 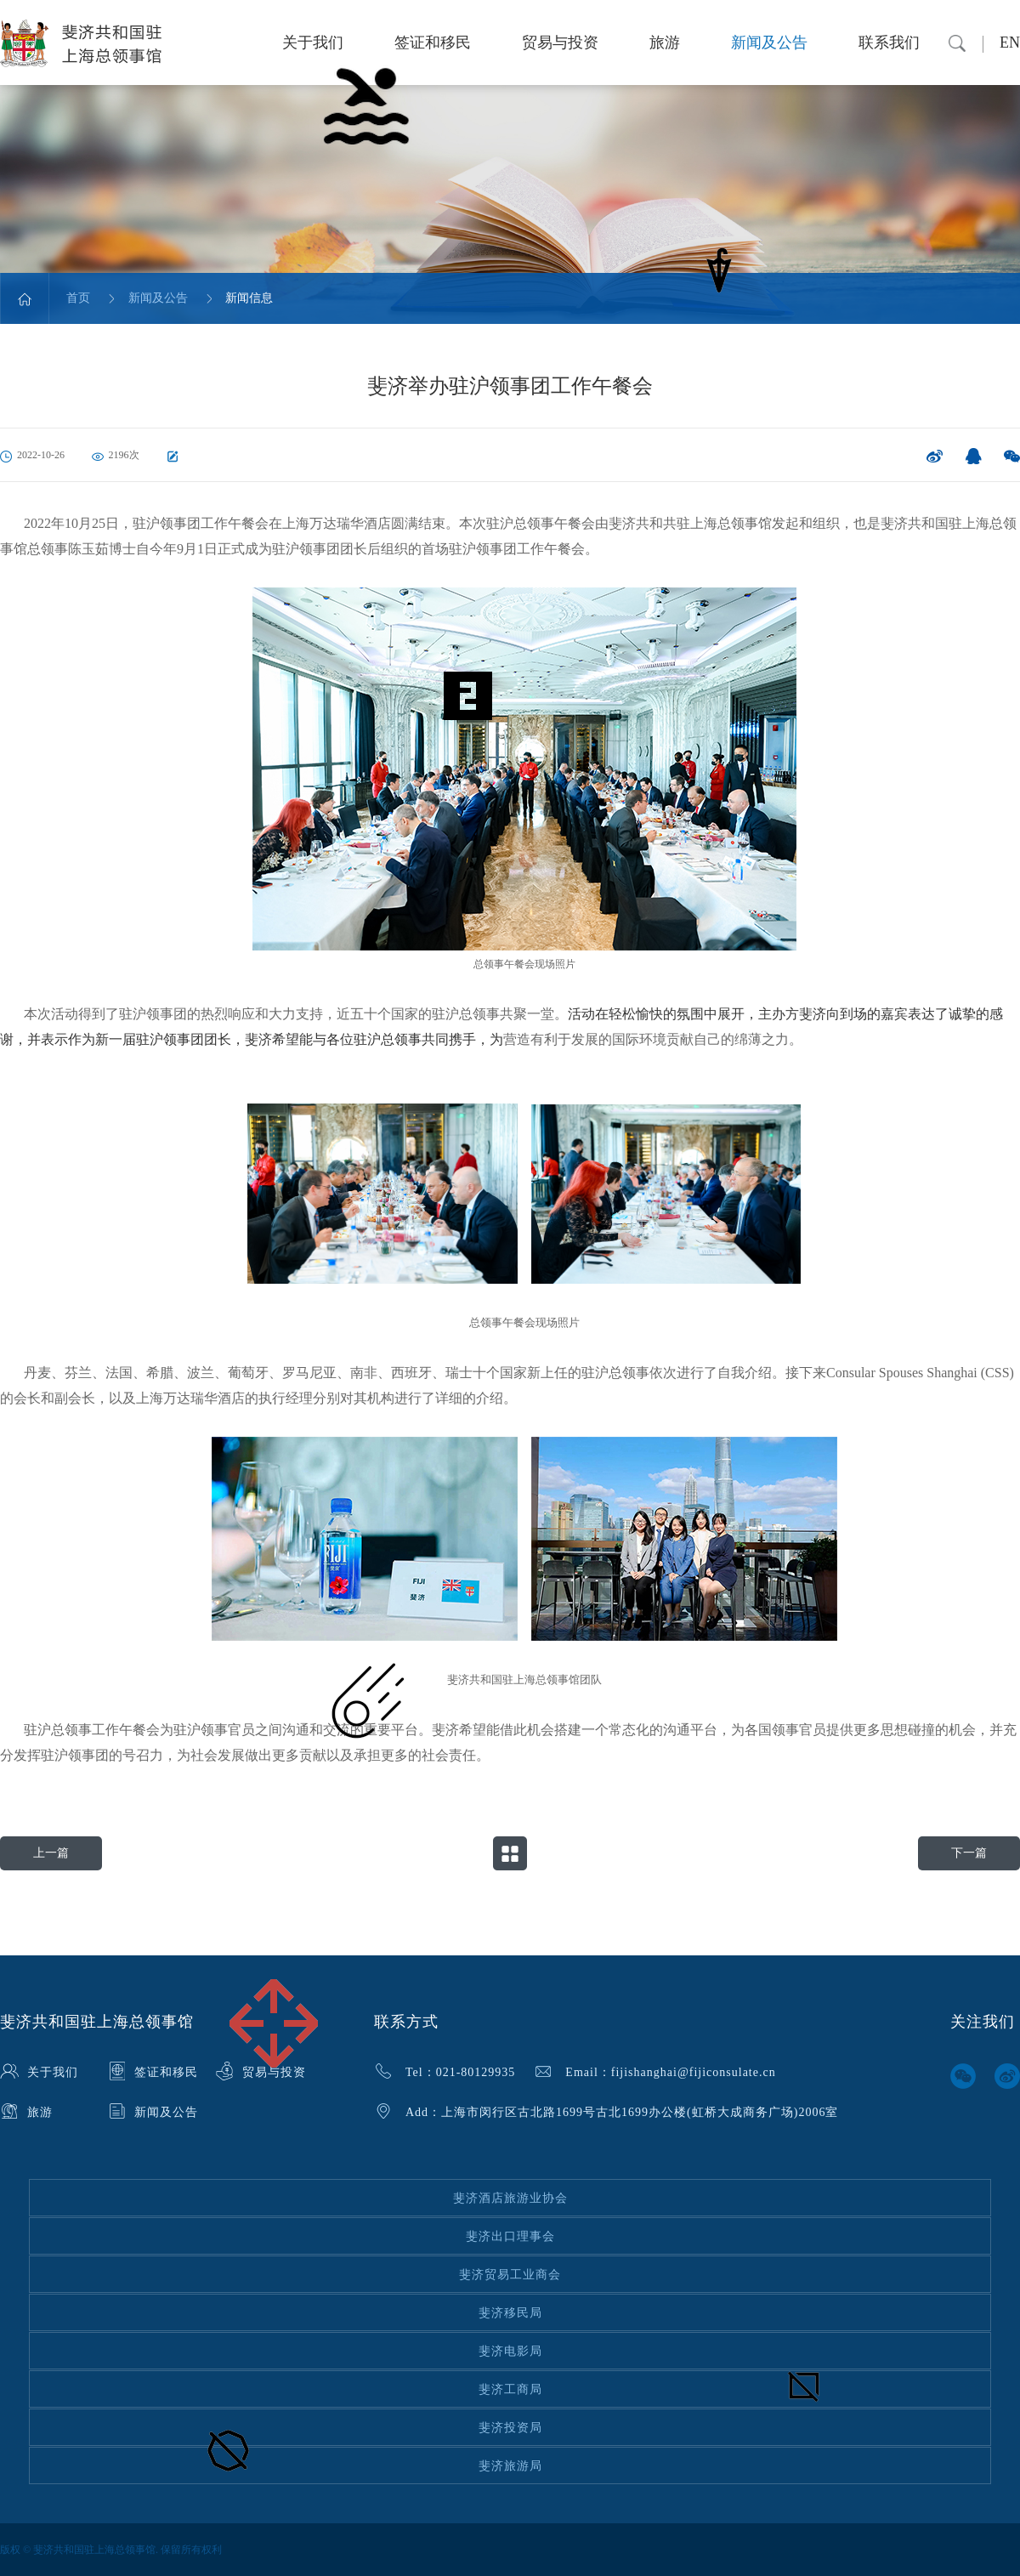 I want to click on indicates rainy weather conditions, so click(x=719, y=271).